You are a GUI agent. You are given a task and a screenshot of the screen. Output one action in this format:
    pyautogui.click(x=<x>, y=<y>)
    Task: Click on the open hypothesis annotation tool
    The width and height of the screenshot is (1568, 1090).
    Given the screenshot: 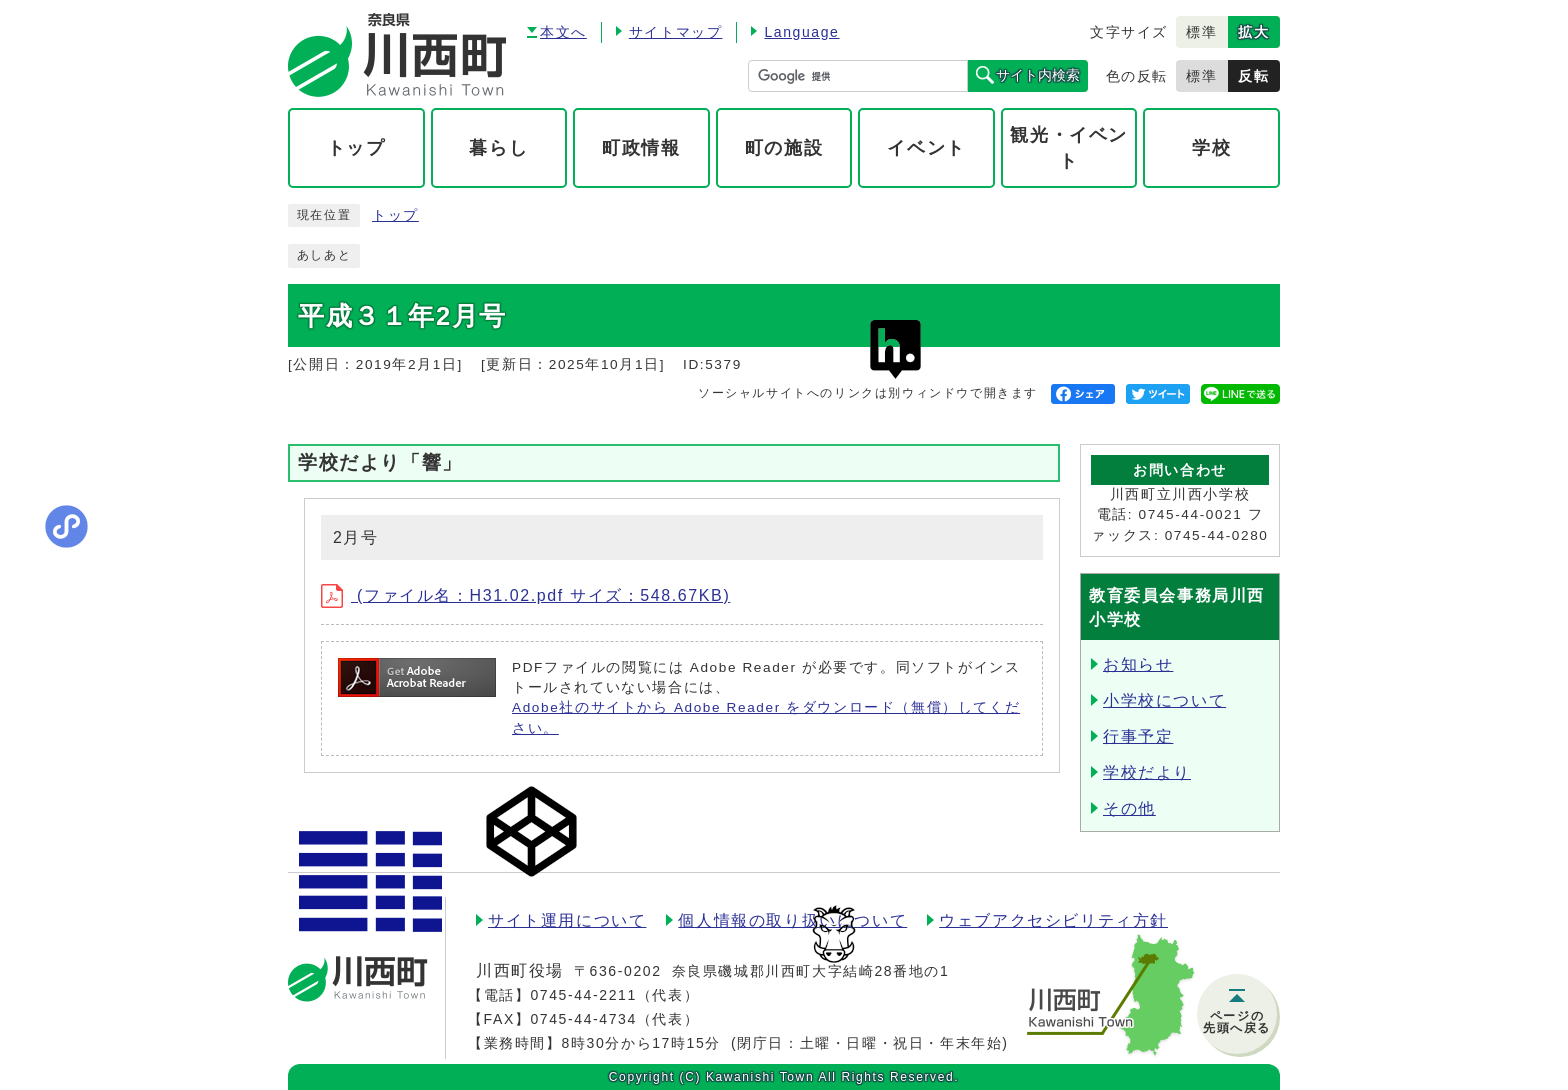 What is the action you would take?
    pyautogui.click(x=895, y=349)
    